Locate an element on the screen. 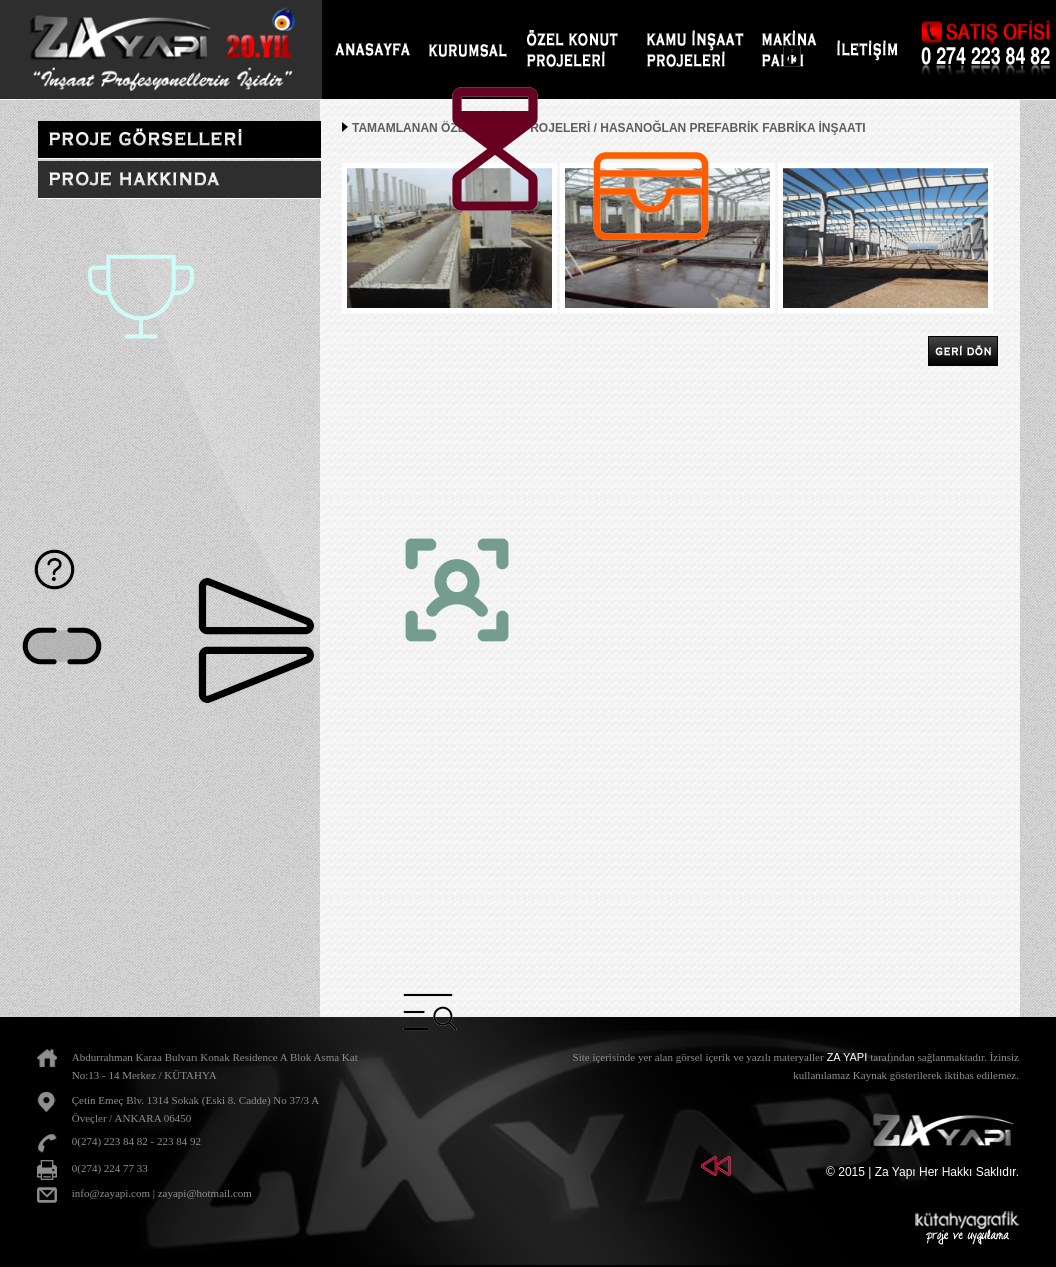 The height and width of the screenshot is (1267, 1056). unlink or disconnect a shared resource is located at coordinates (62, 646).